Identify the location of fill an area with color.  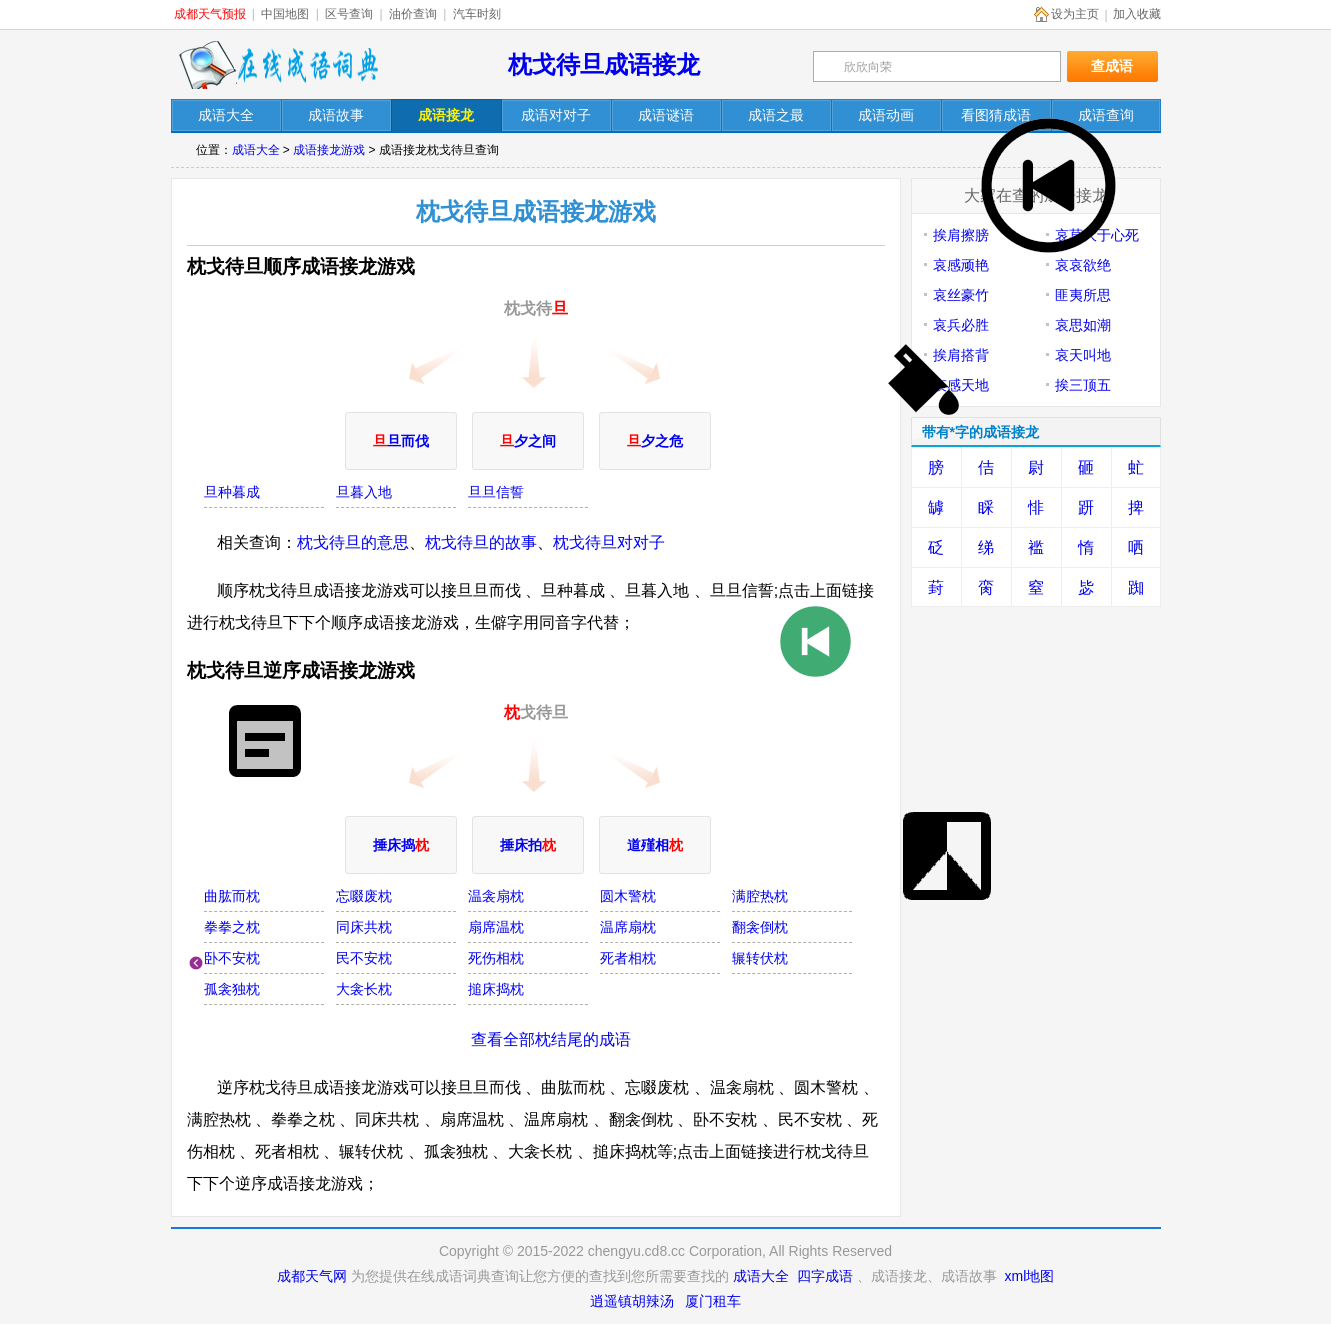
(923, 379).